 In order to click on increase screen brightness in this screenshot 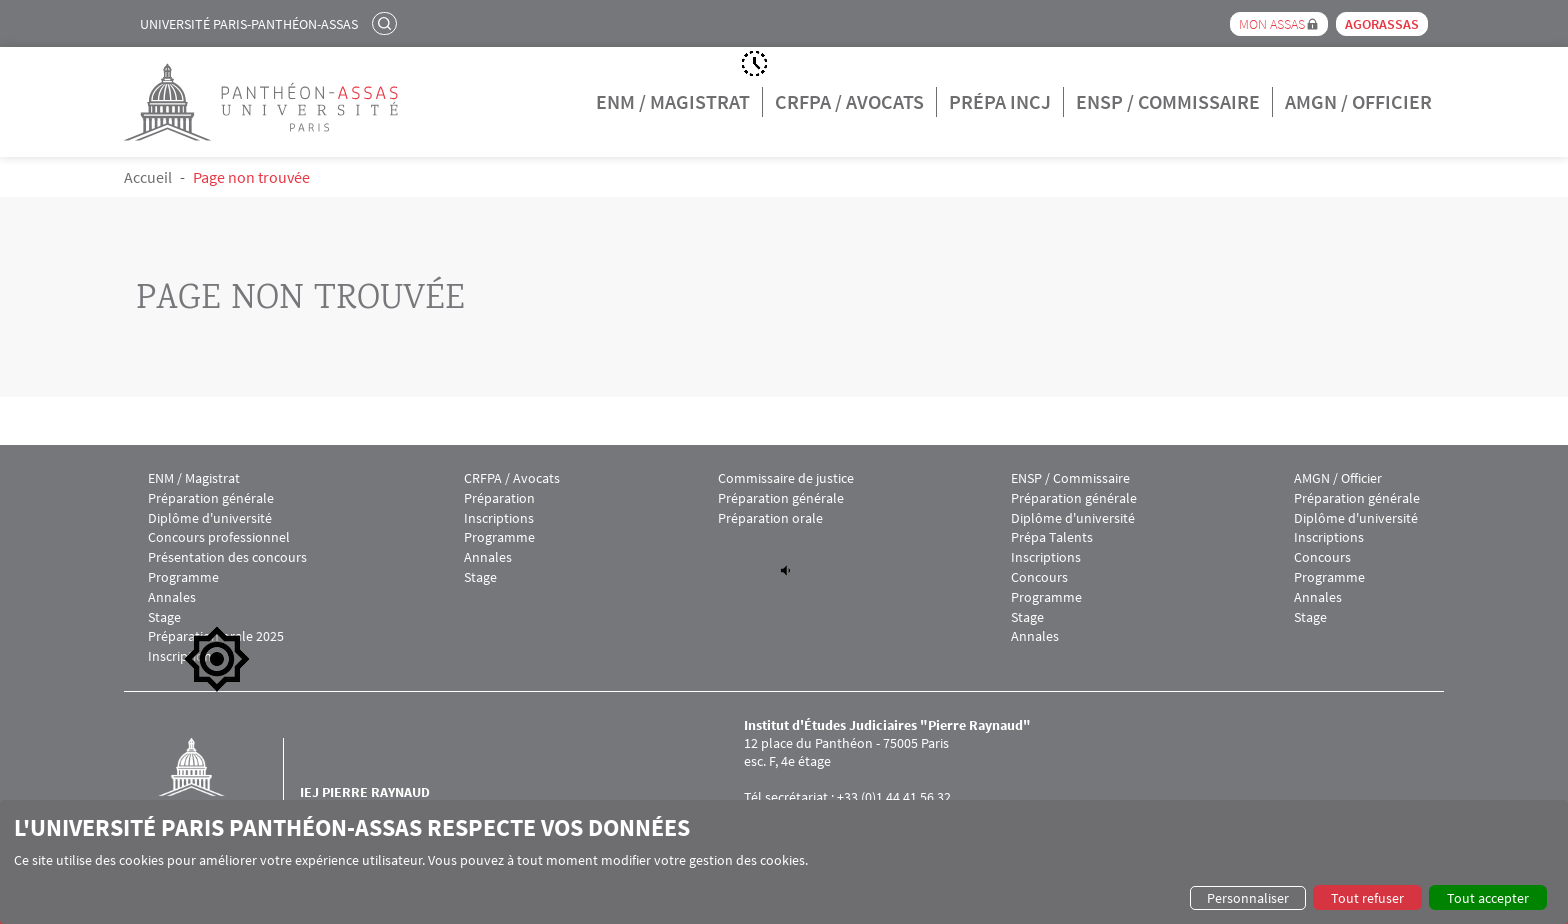, I will do `click(217, 659)`.